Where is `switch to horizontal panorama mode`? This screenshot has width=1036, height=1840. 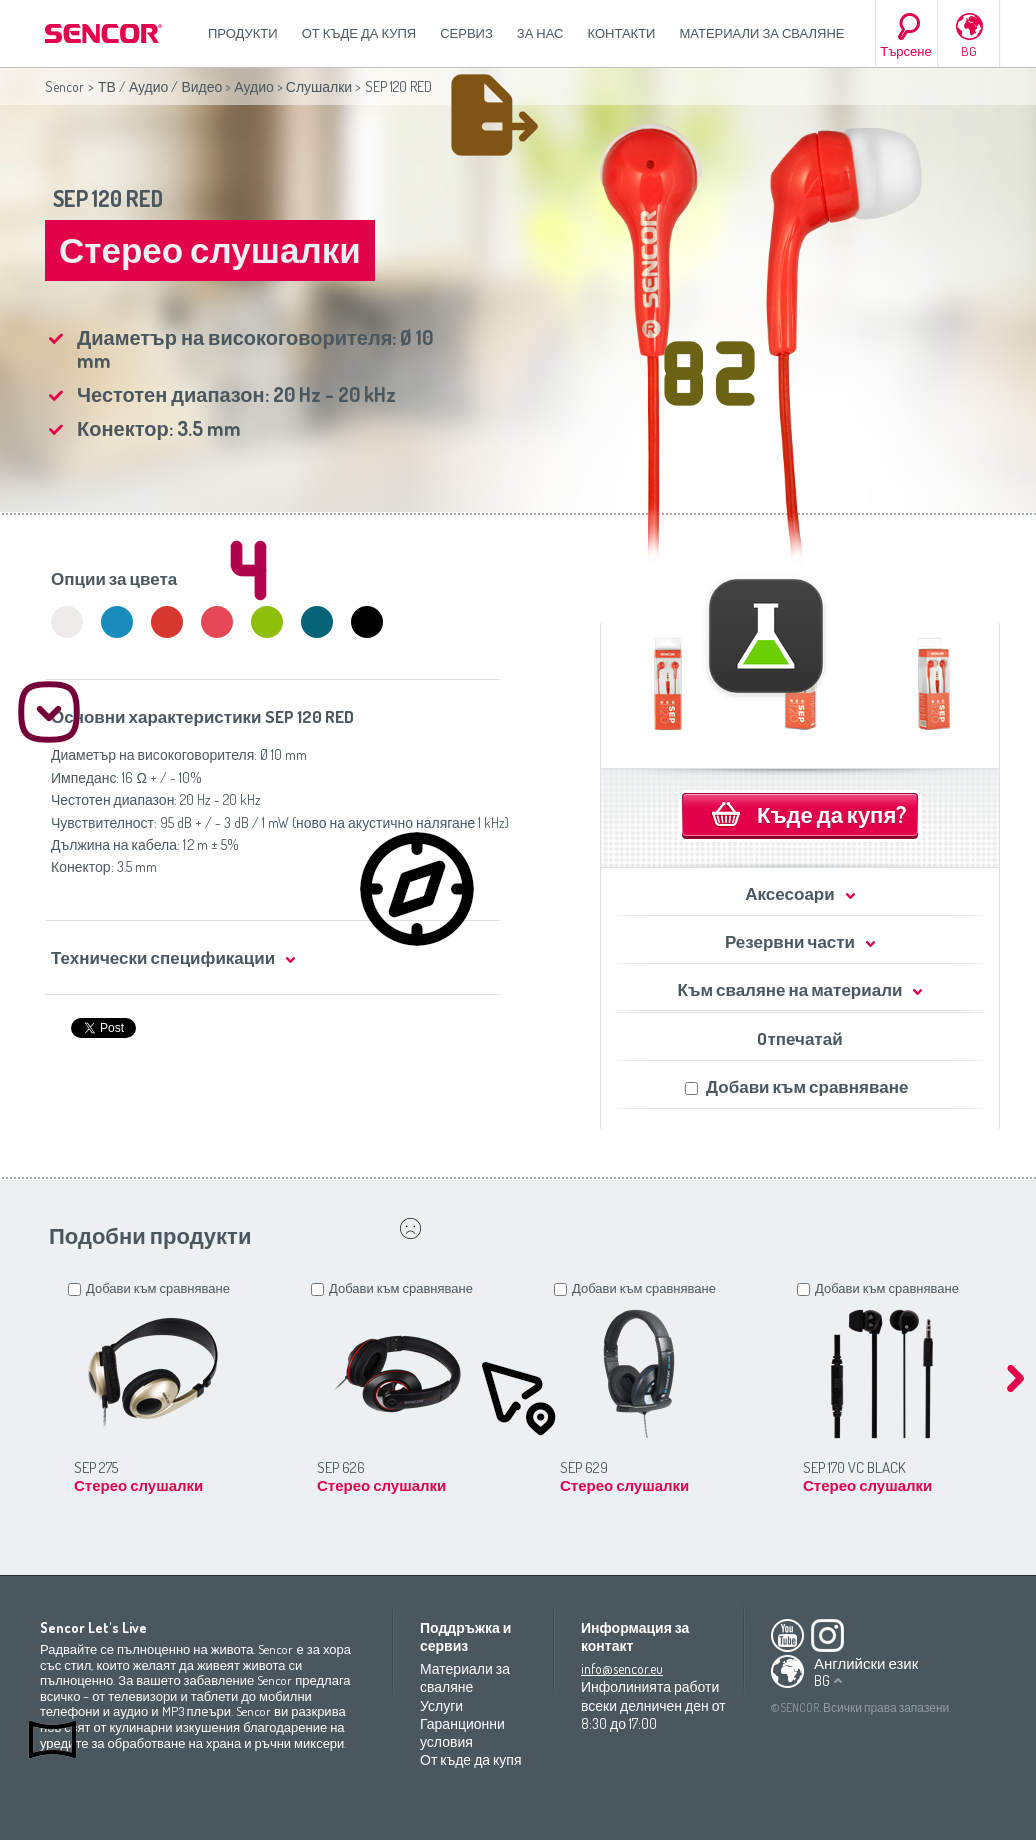 switch to horizontal panorama mode is located at coordinates (52, 1739).